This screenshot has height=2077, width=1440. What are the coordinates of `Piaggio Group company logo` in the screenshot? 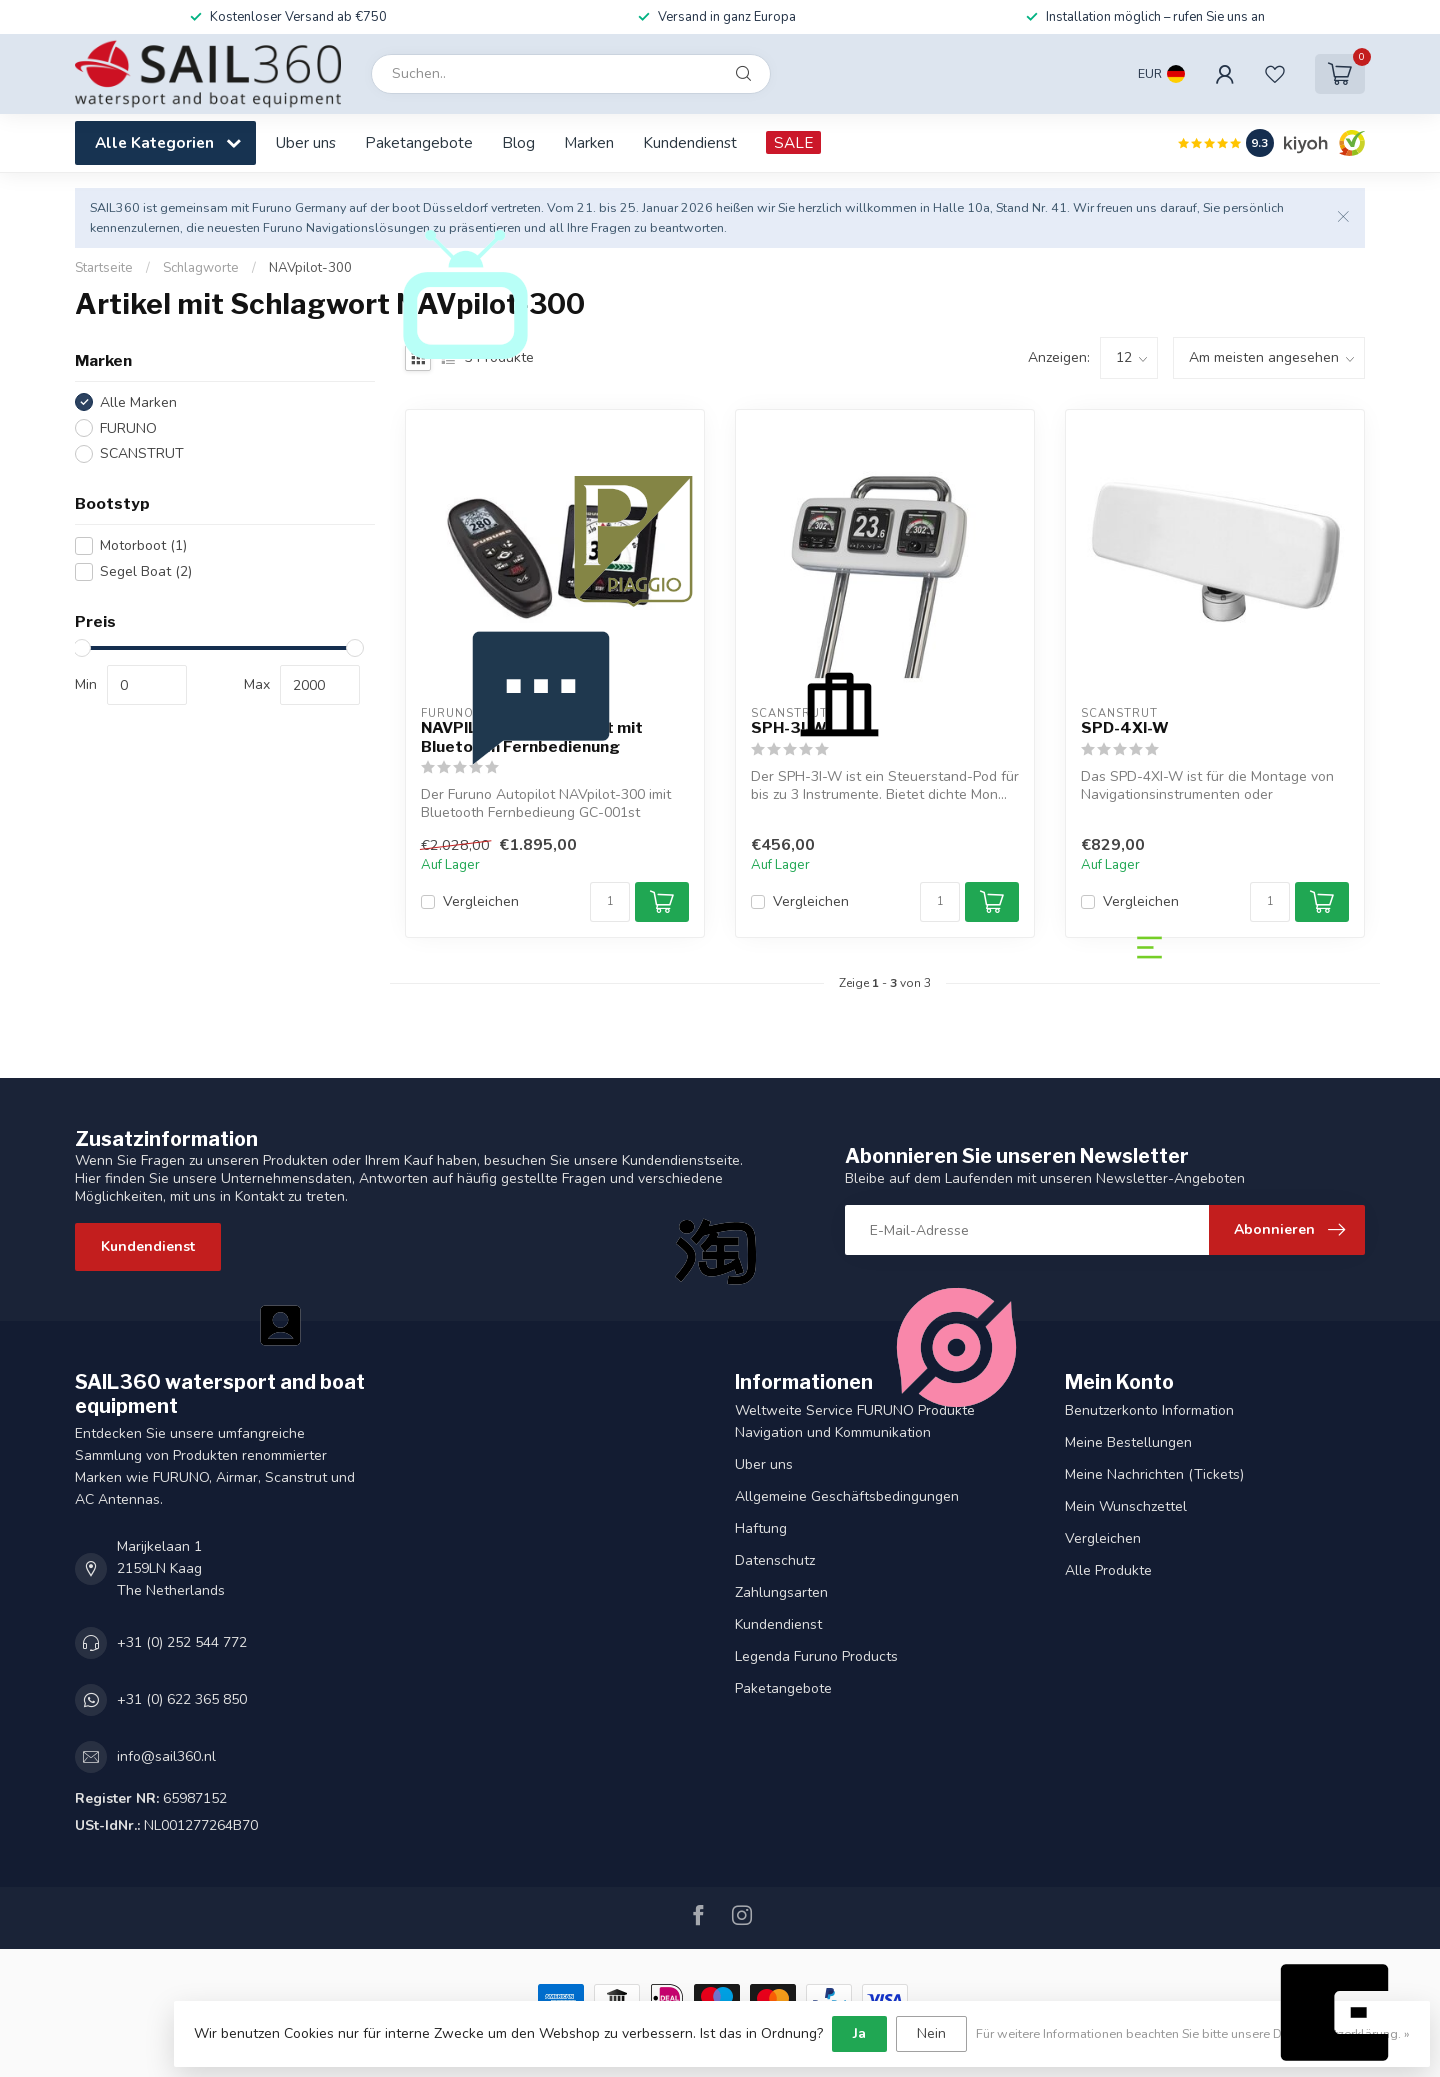 It's located at (633, 541).